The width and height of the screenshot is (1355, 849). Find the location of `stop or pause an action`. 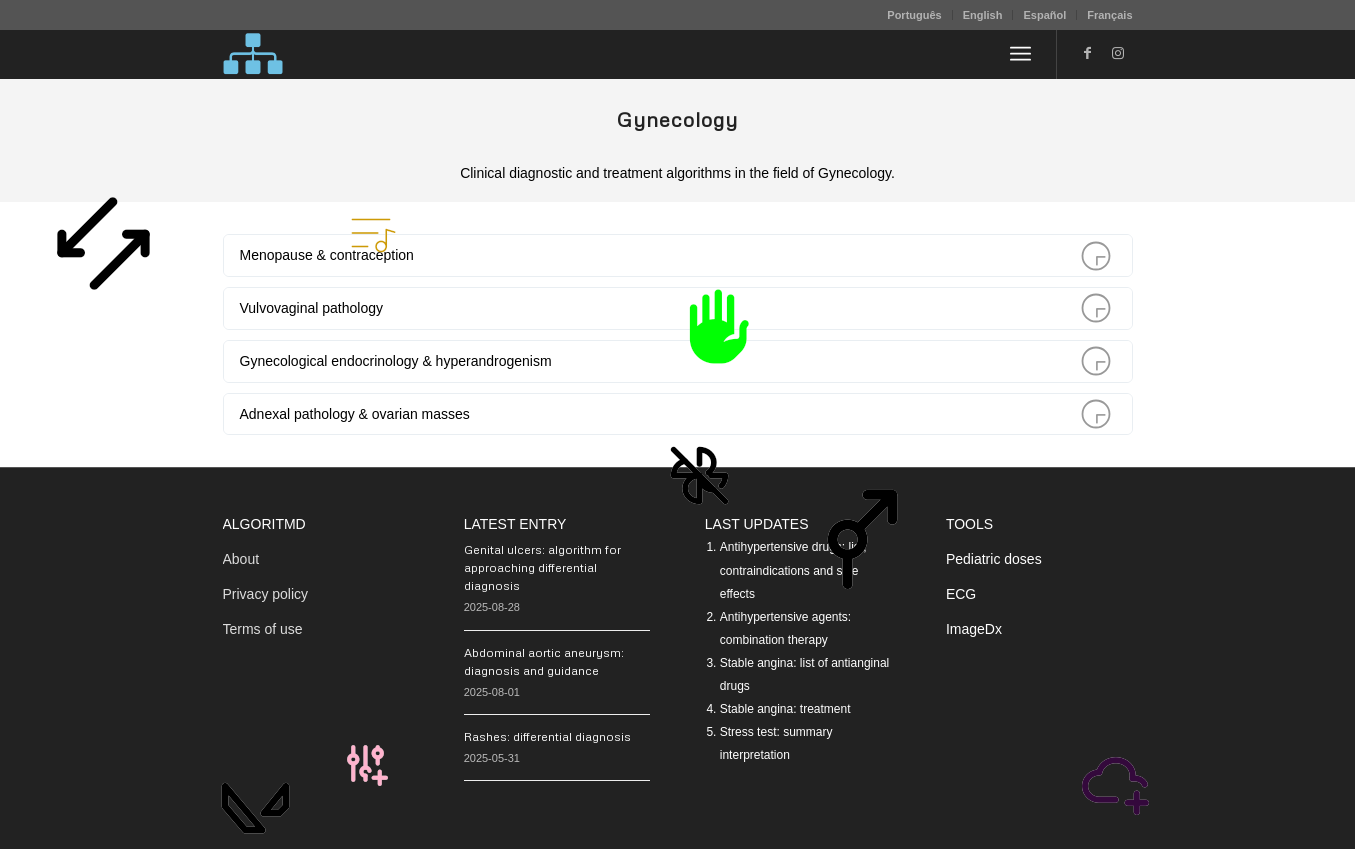

stop or pause an action is located at coordinates (719, 326).